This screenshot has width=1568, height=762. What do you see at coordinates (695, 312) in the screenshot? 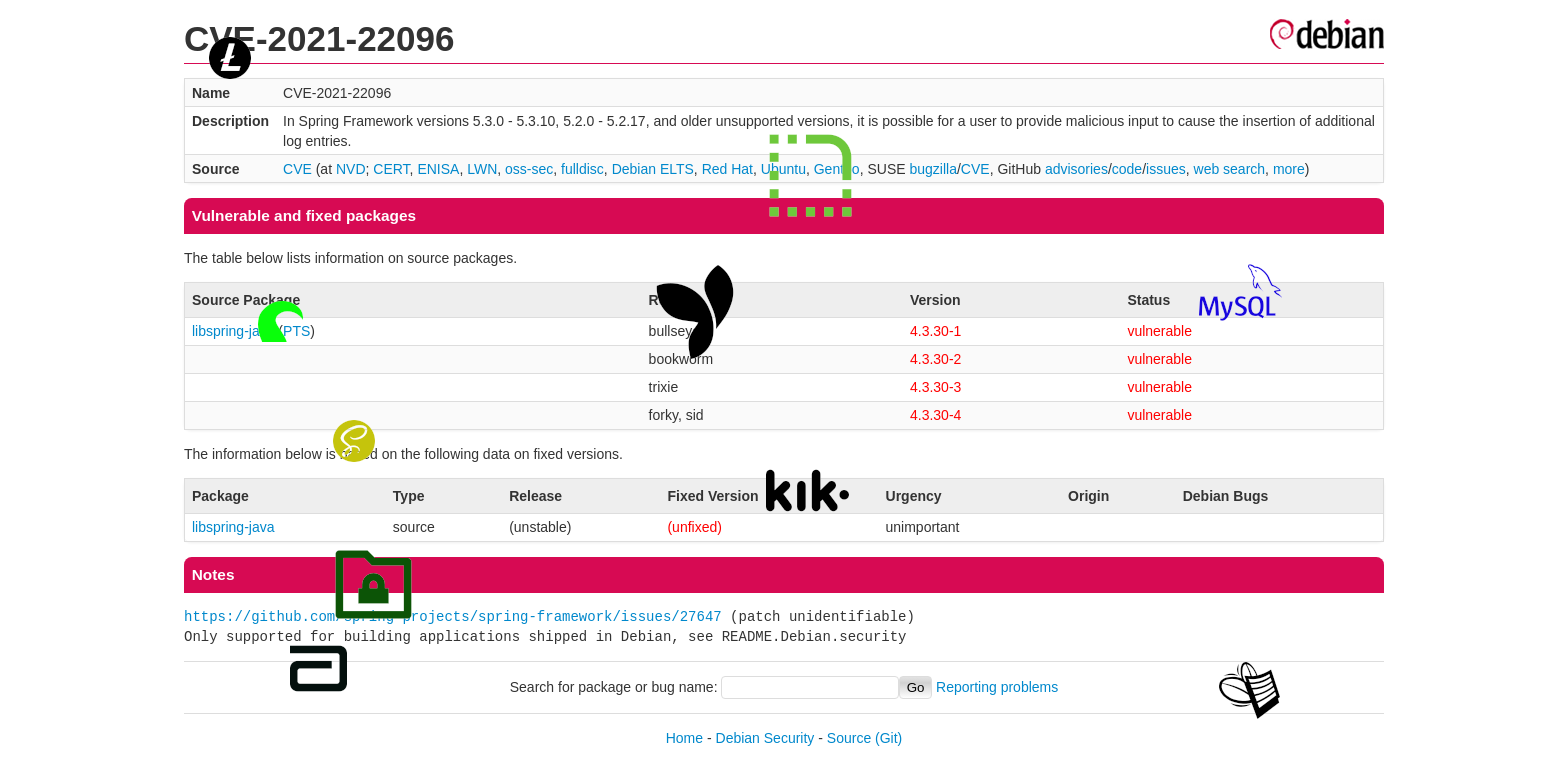
I see `yii php framework logo` at bounding box center [695, 312].